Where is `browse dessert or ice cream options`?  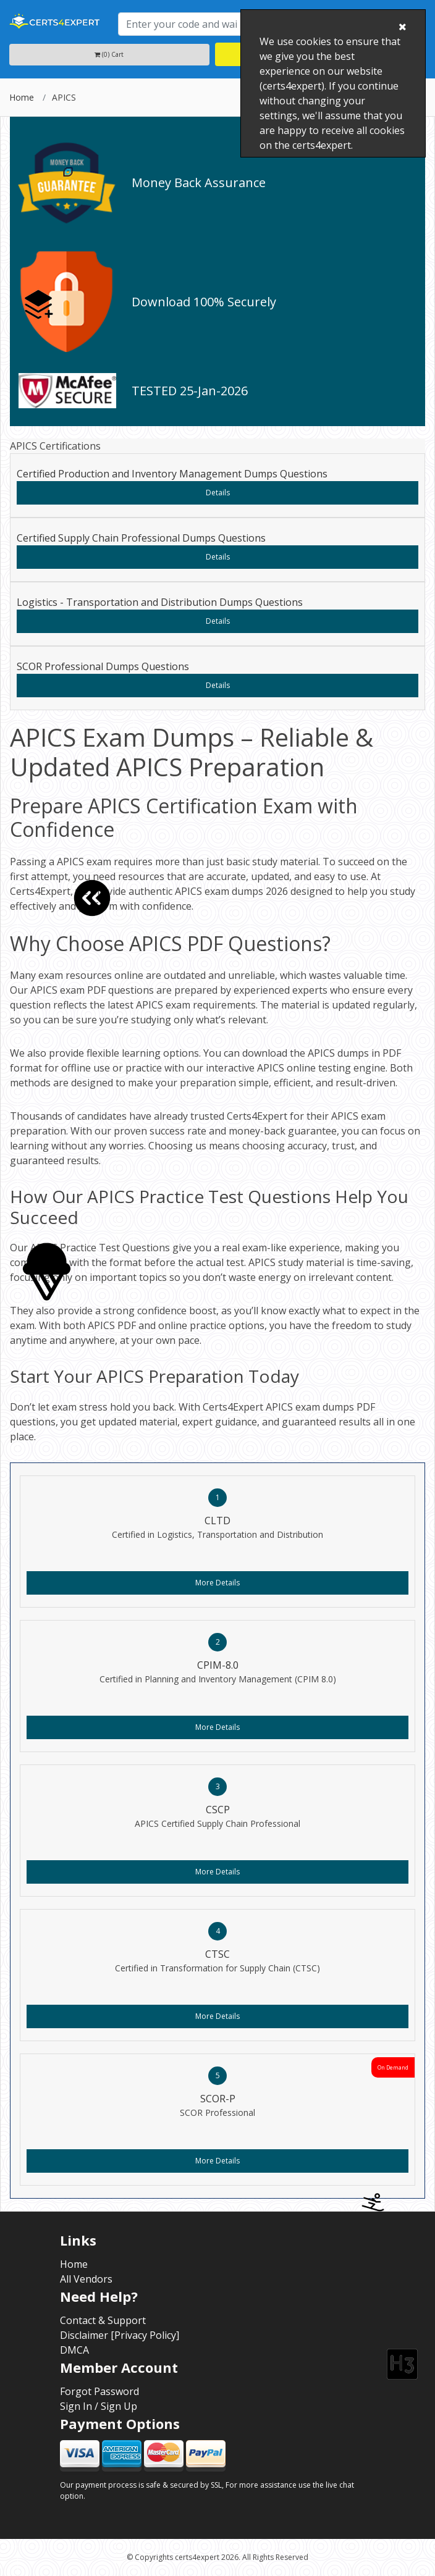 browse dessert or ice cream options is located at coordinates (46, 1270).